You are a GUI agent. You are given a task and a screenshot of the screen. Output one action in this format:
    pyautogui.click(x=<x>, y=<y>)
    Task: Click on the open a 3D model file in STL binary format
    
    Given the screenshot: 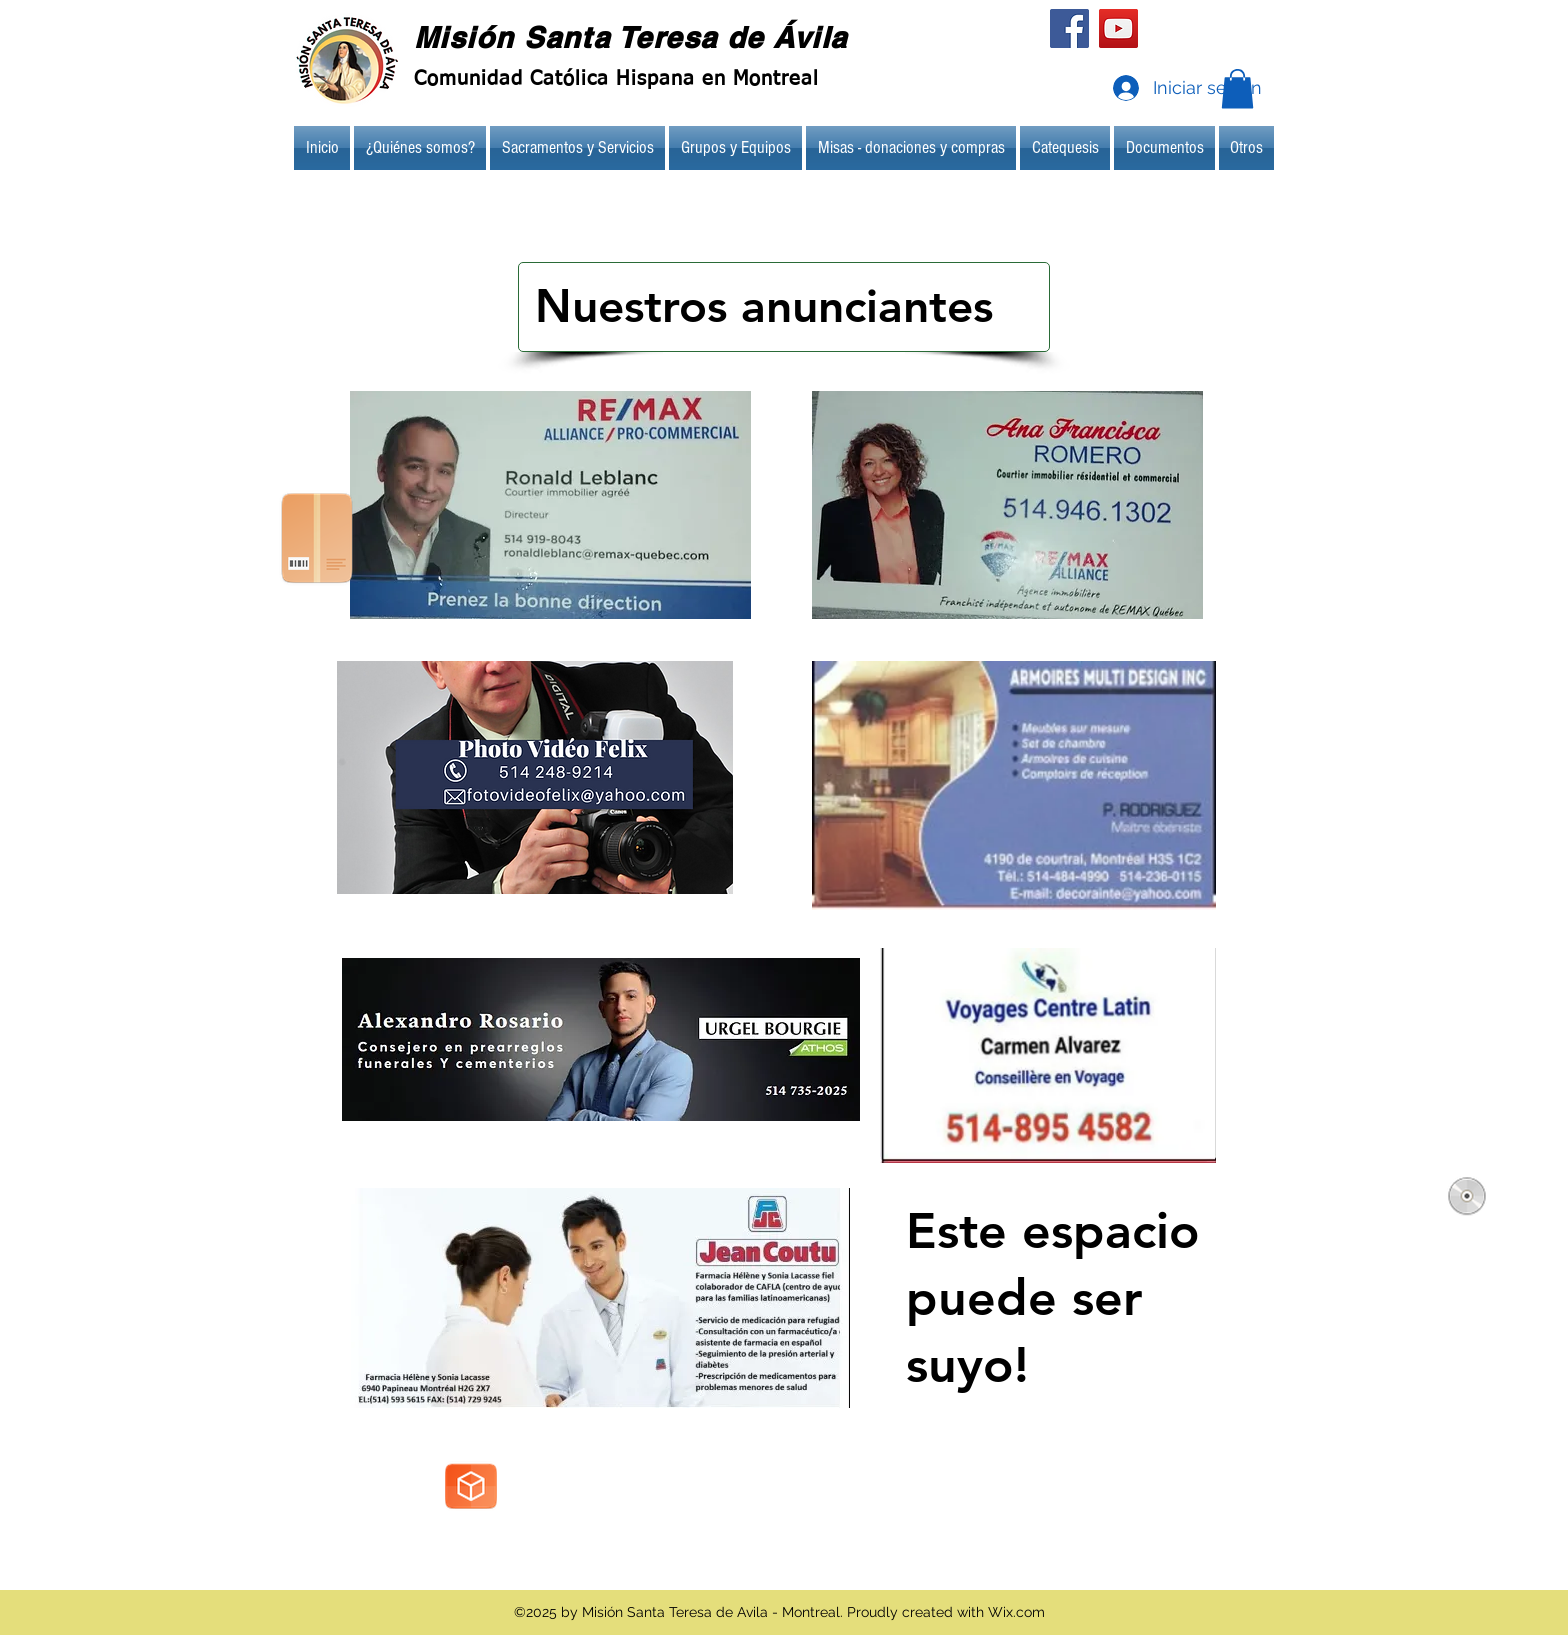 What is the action you would take?
    pyautogui.click(x=471, y=1485)
    